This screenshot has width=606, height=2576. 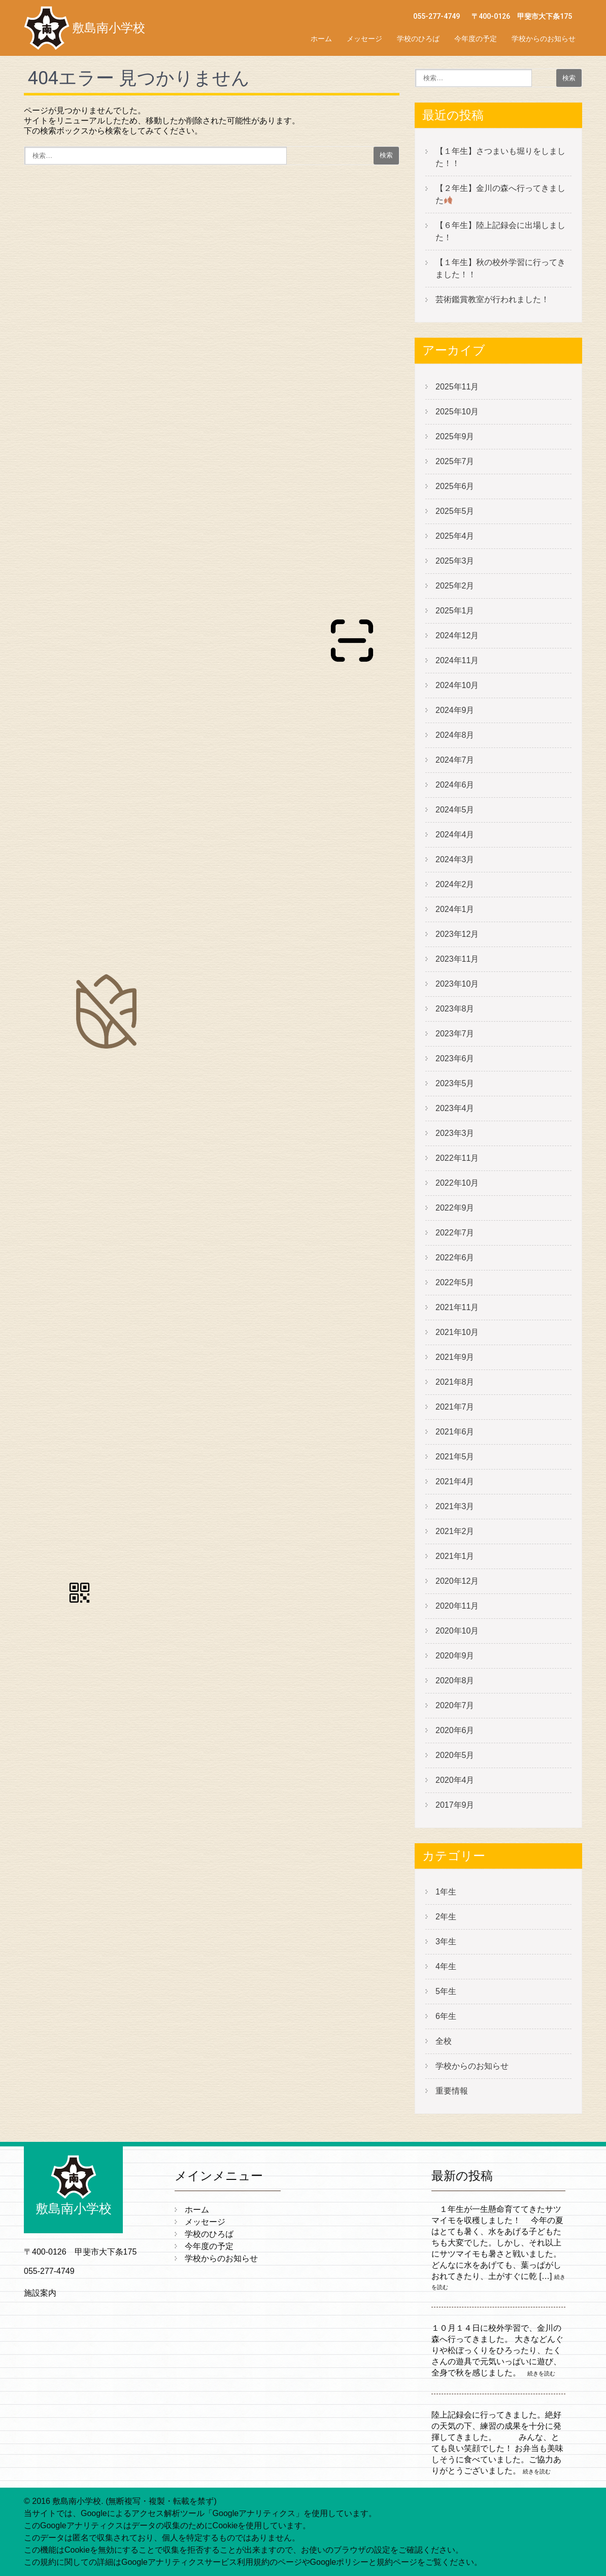 I want to click on scan a barcode or QR code, so click(x=352, y=640).